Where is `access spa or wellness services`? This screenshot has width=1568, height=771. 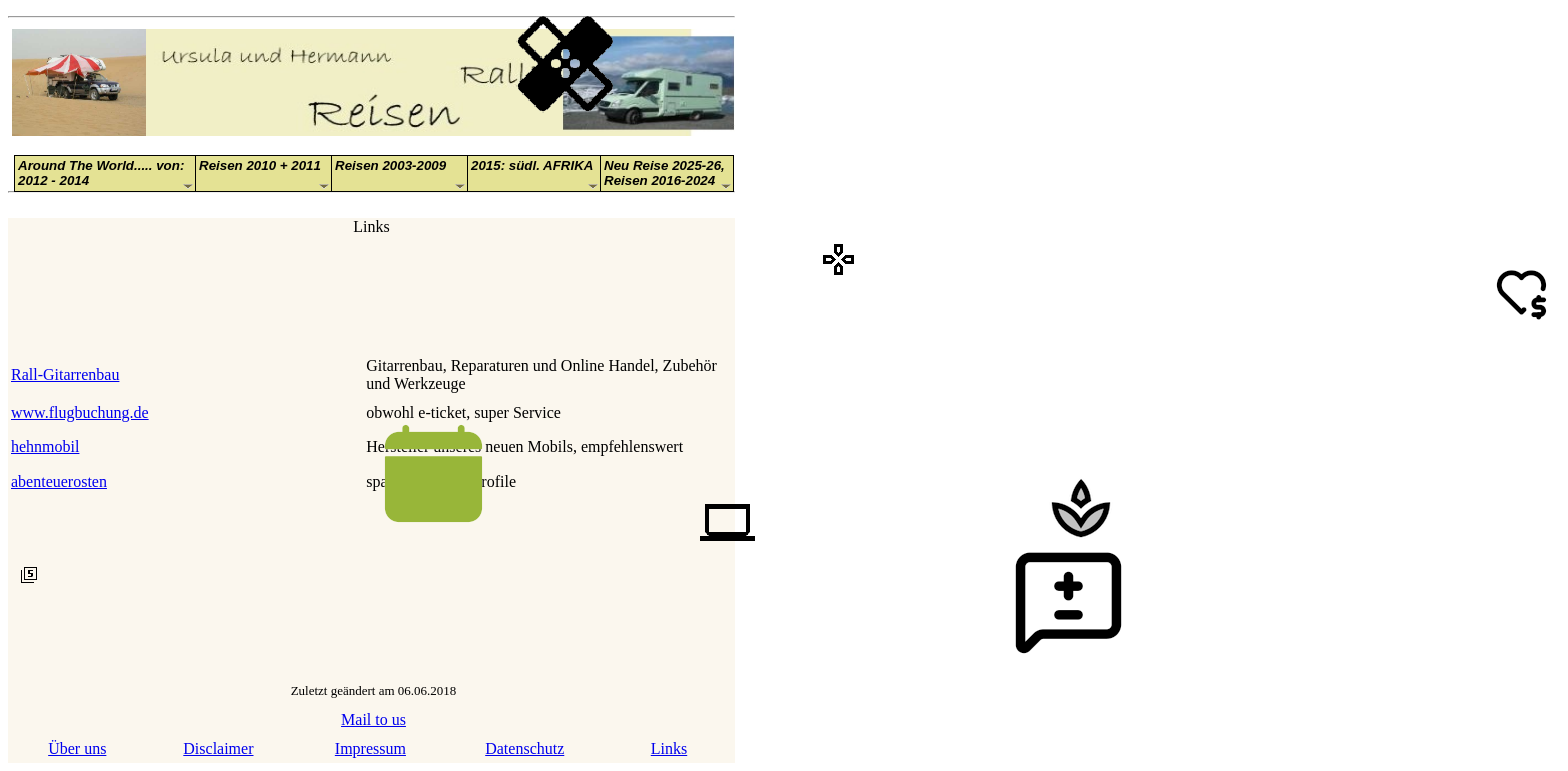
access spa or wellness services is located at coordinates (1081, 508).